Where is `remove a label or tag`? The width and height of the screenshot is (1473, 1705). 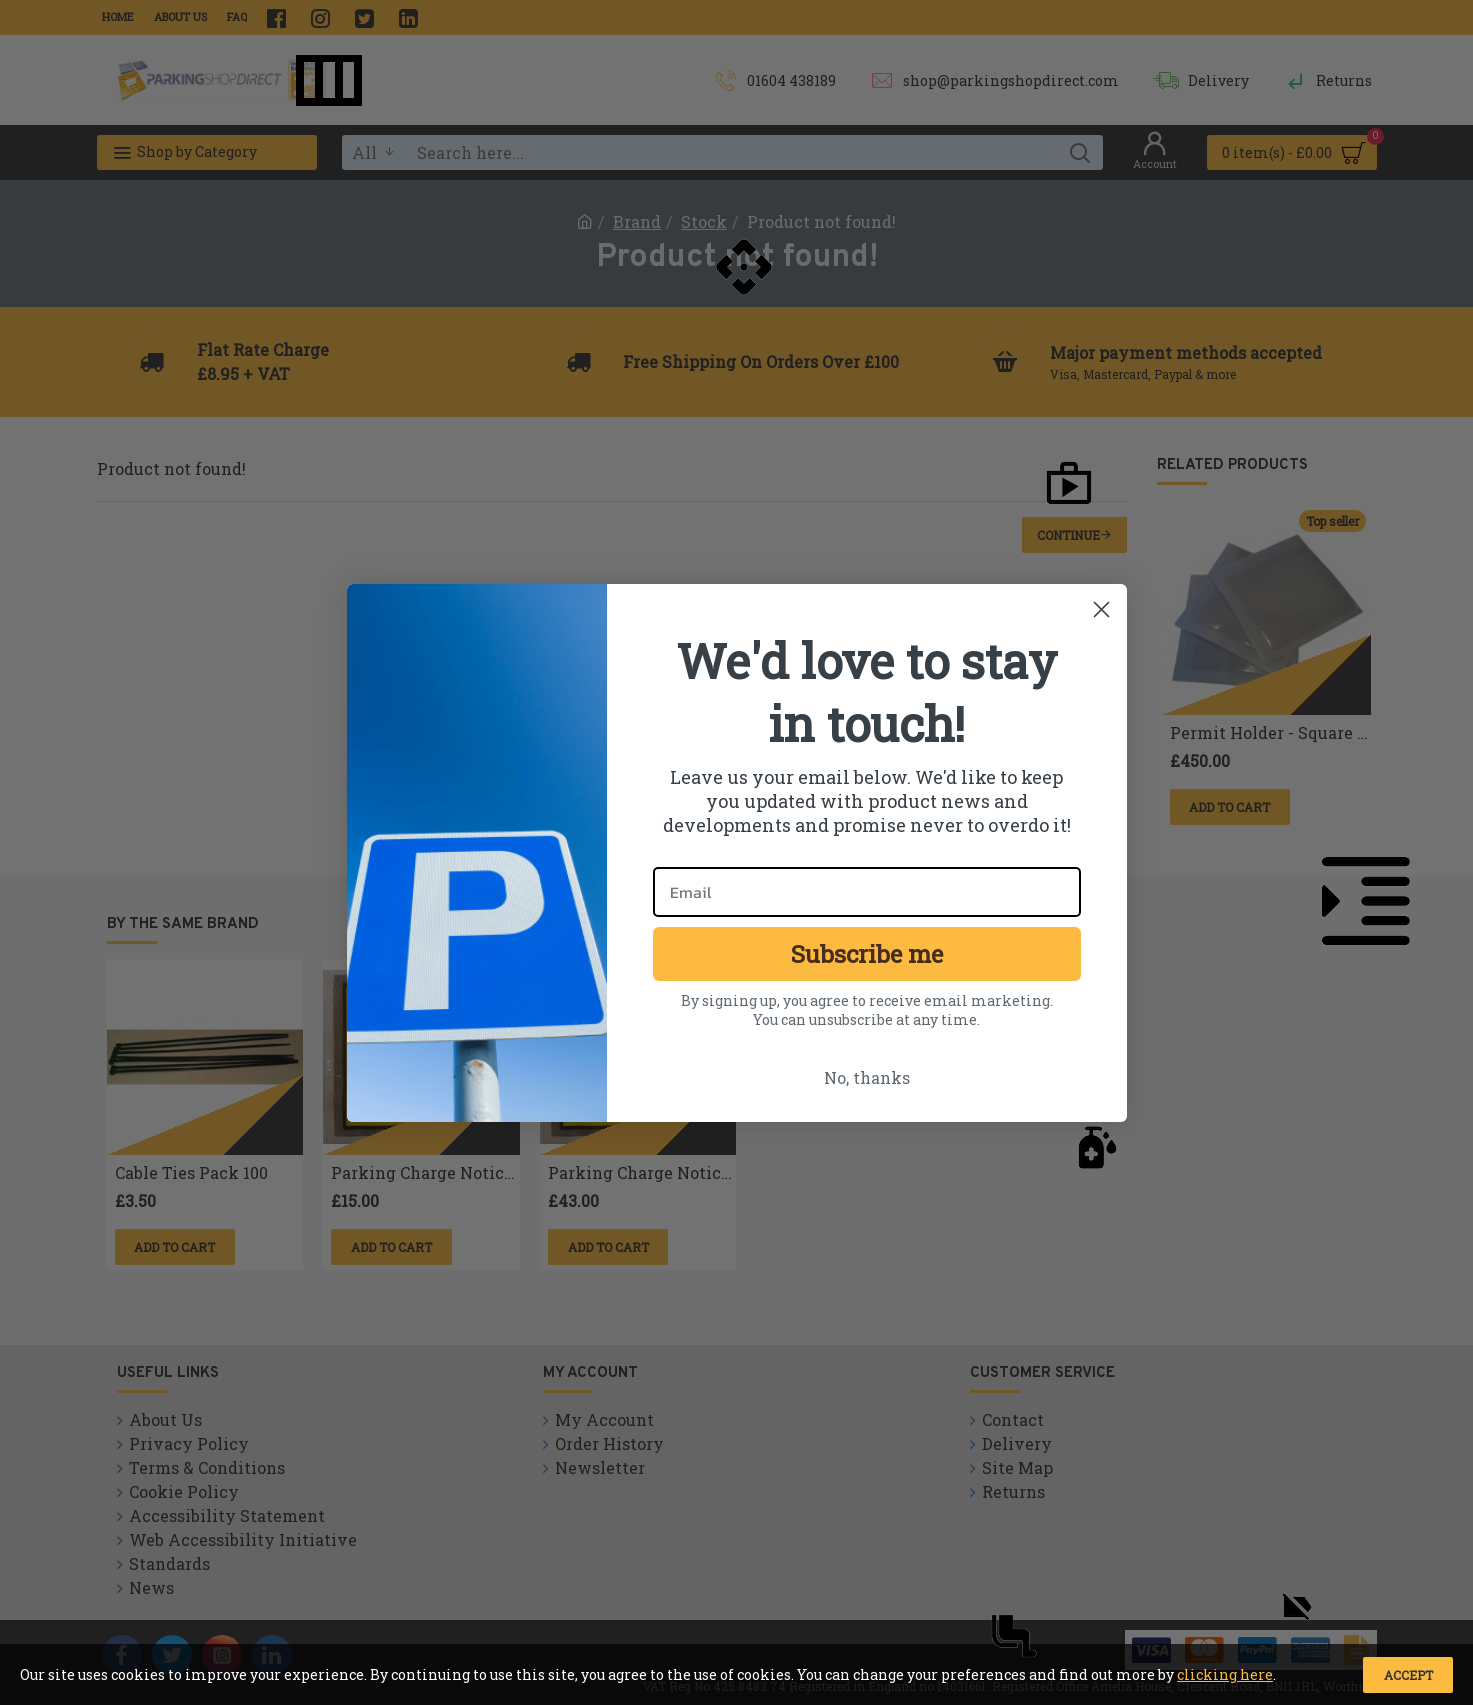
remove a label or tag is located at coordinates (1297, 1607).